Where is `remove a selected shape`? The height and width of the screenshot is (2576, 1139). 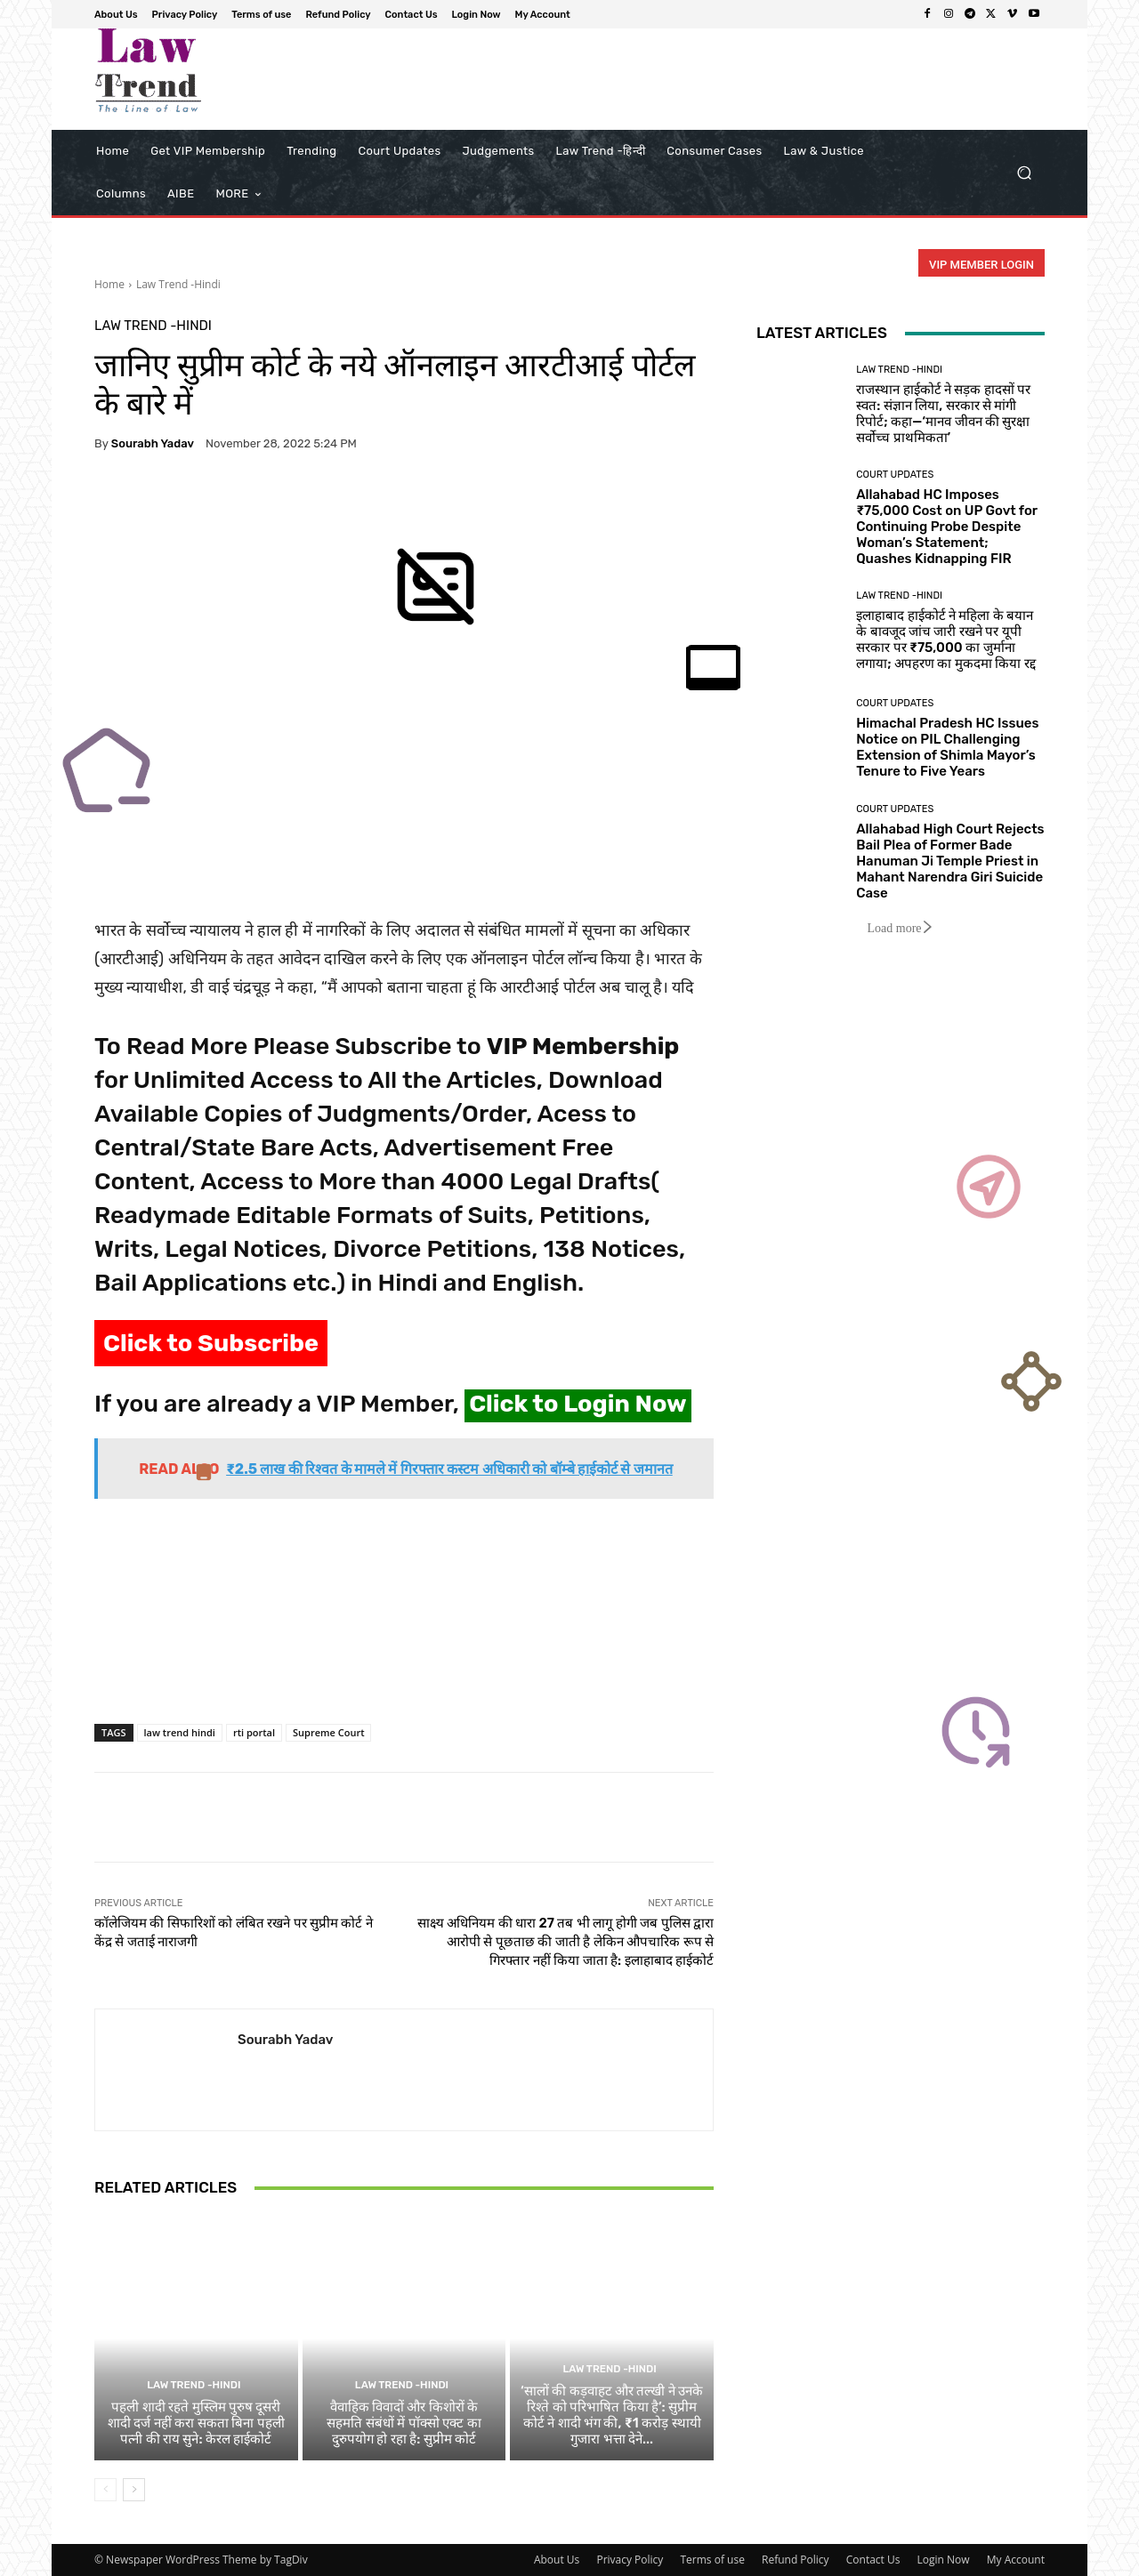
remove a selected shape is located at coordinates (106, 772).